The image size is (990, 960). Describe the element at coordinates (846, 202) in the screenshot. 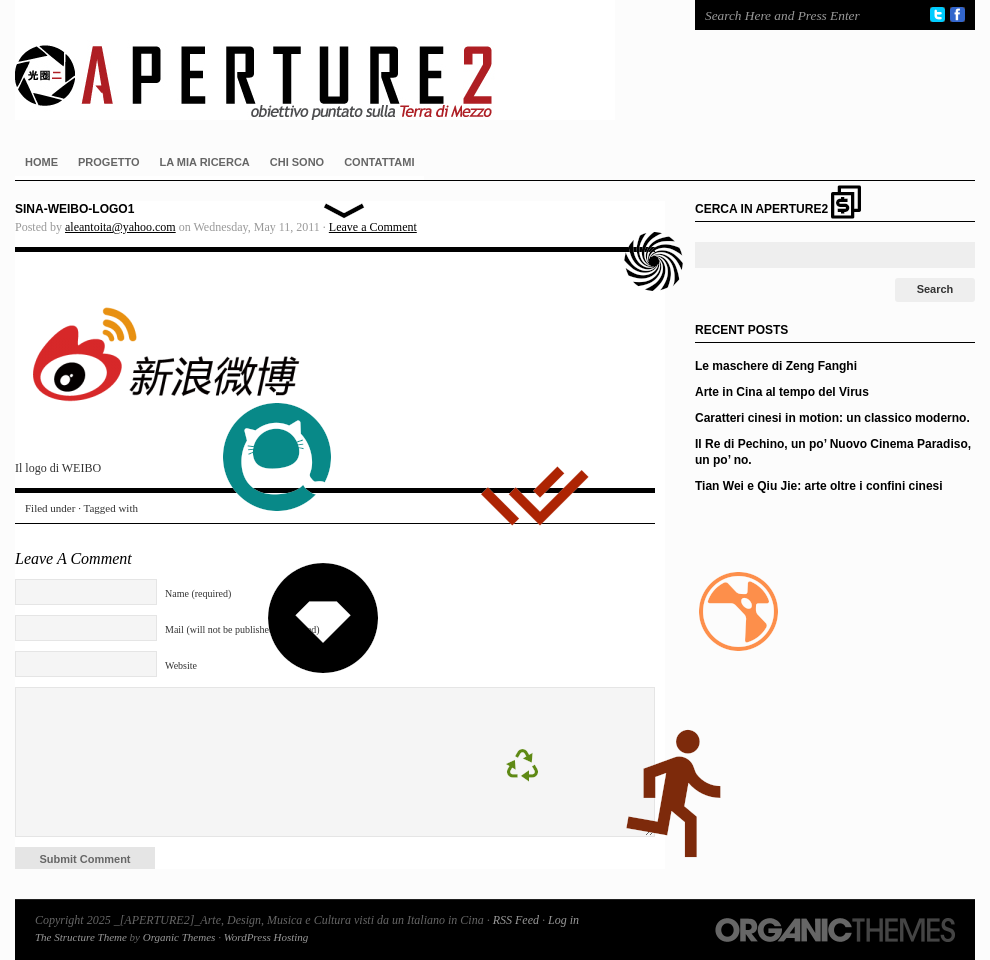

I see `view currency or financial documents` at that location.